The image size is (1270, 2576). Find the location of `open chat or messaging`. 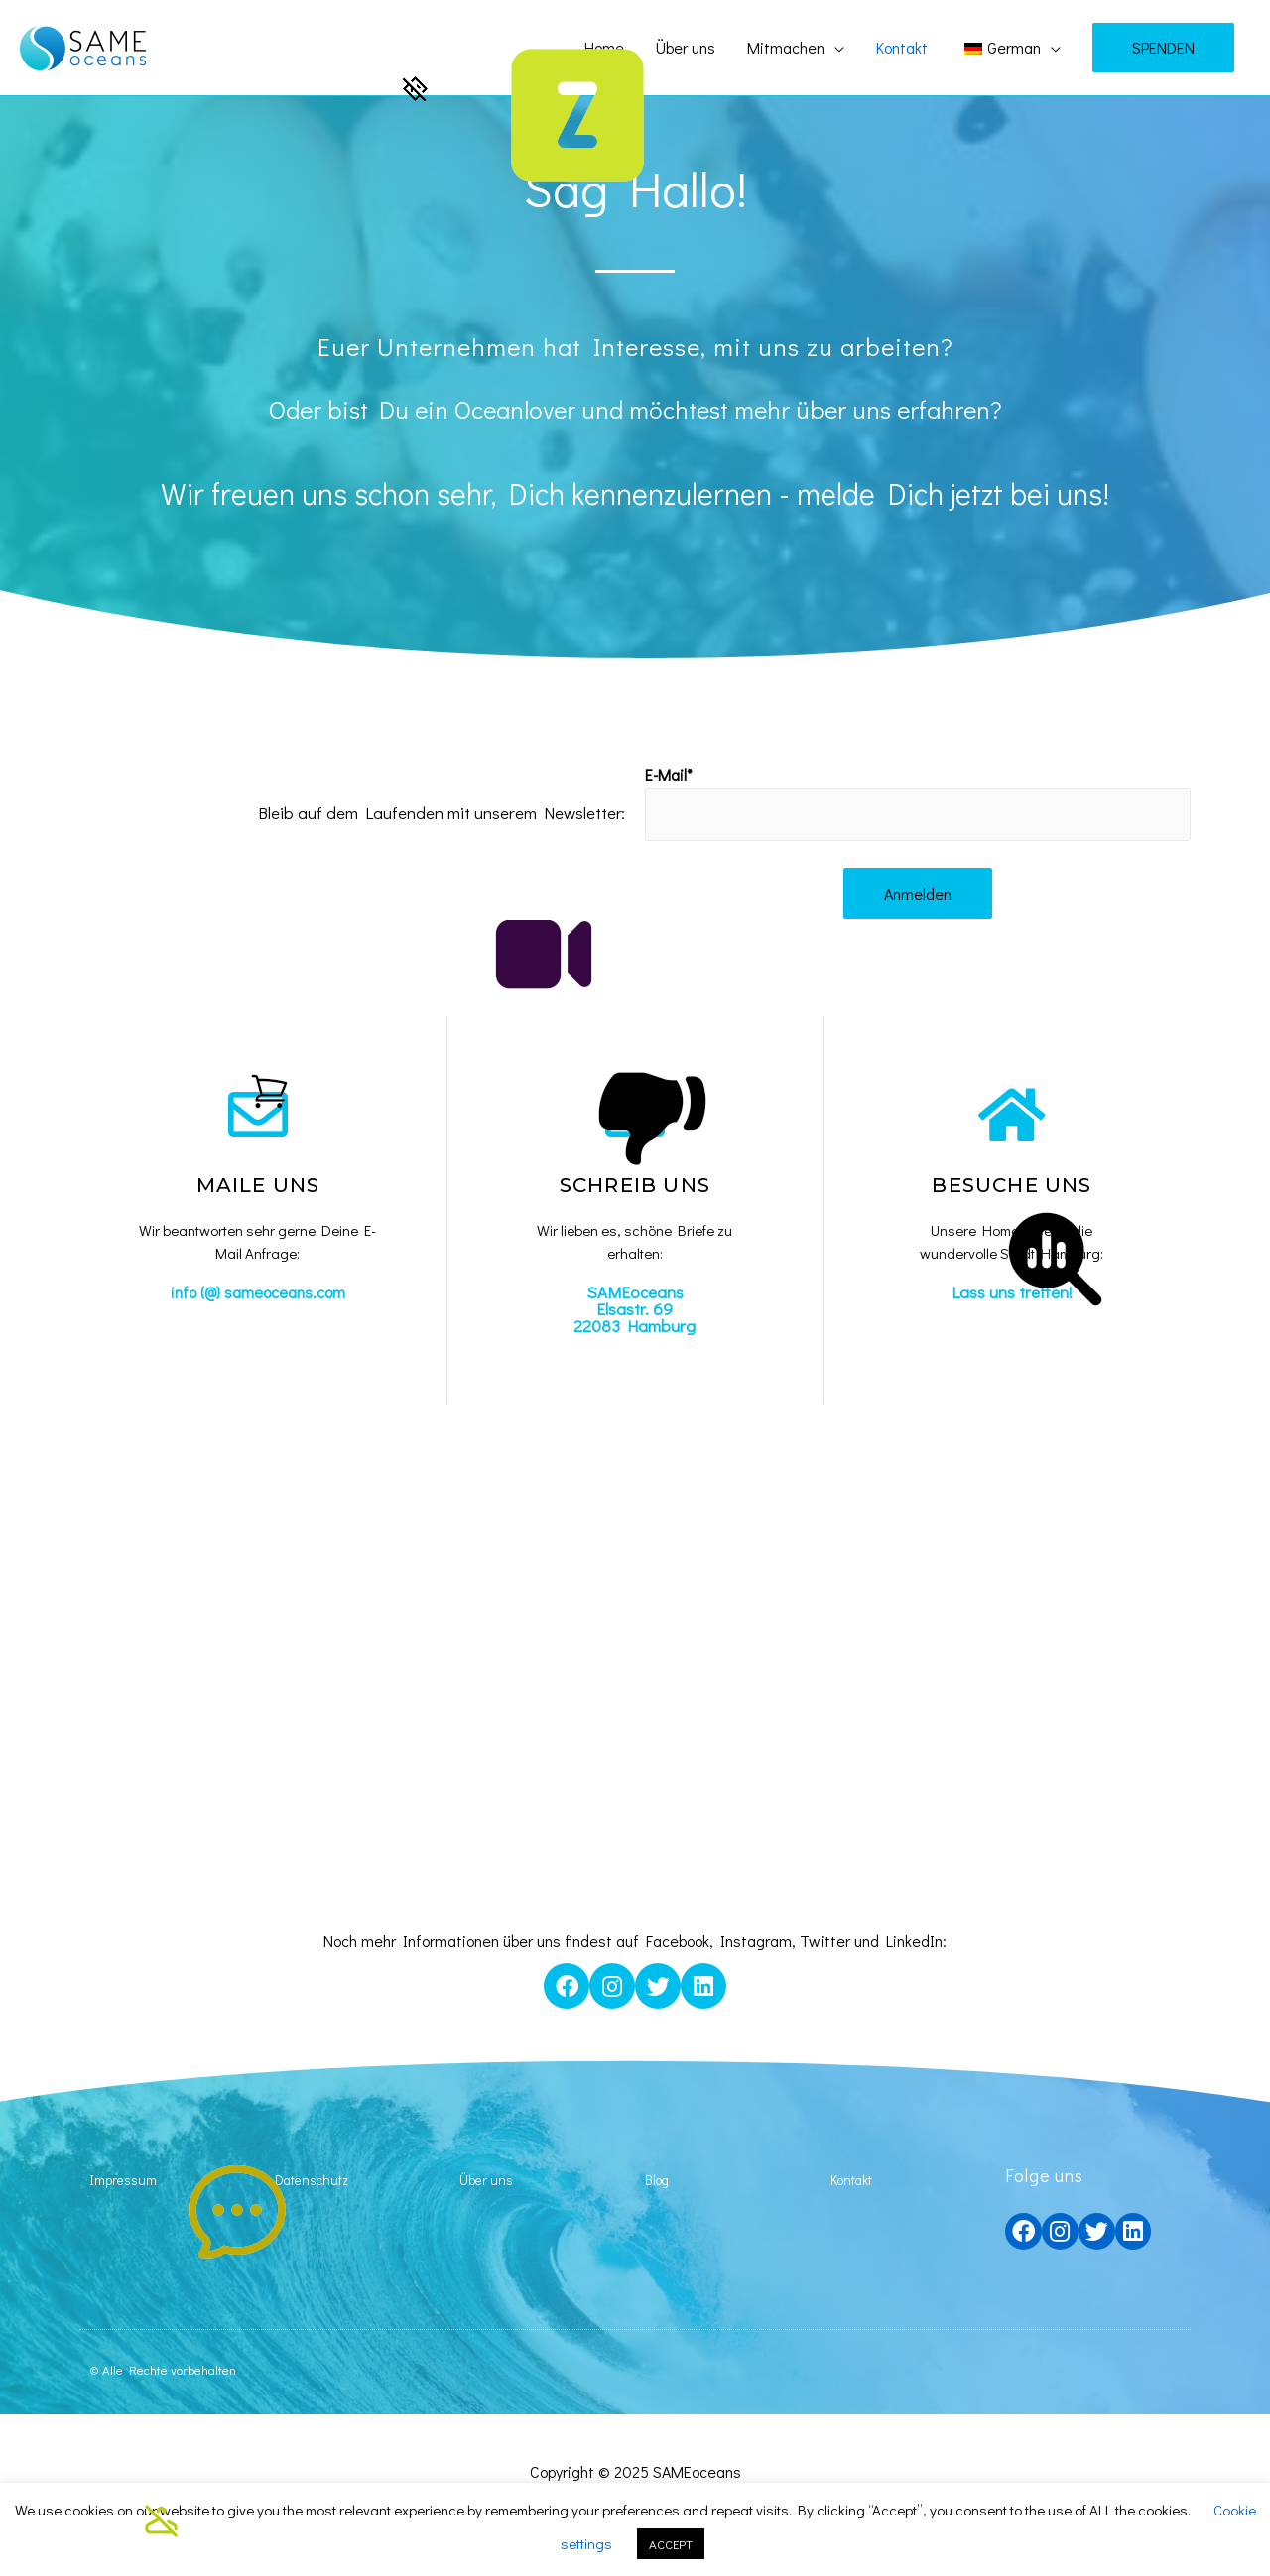

open chat or messaging is located at coordinates (237, 2210).